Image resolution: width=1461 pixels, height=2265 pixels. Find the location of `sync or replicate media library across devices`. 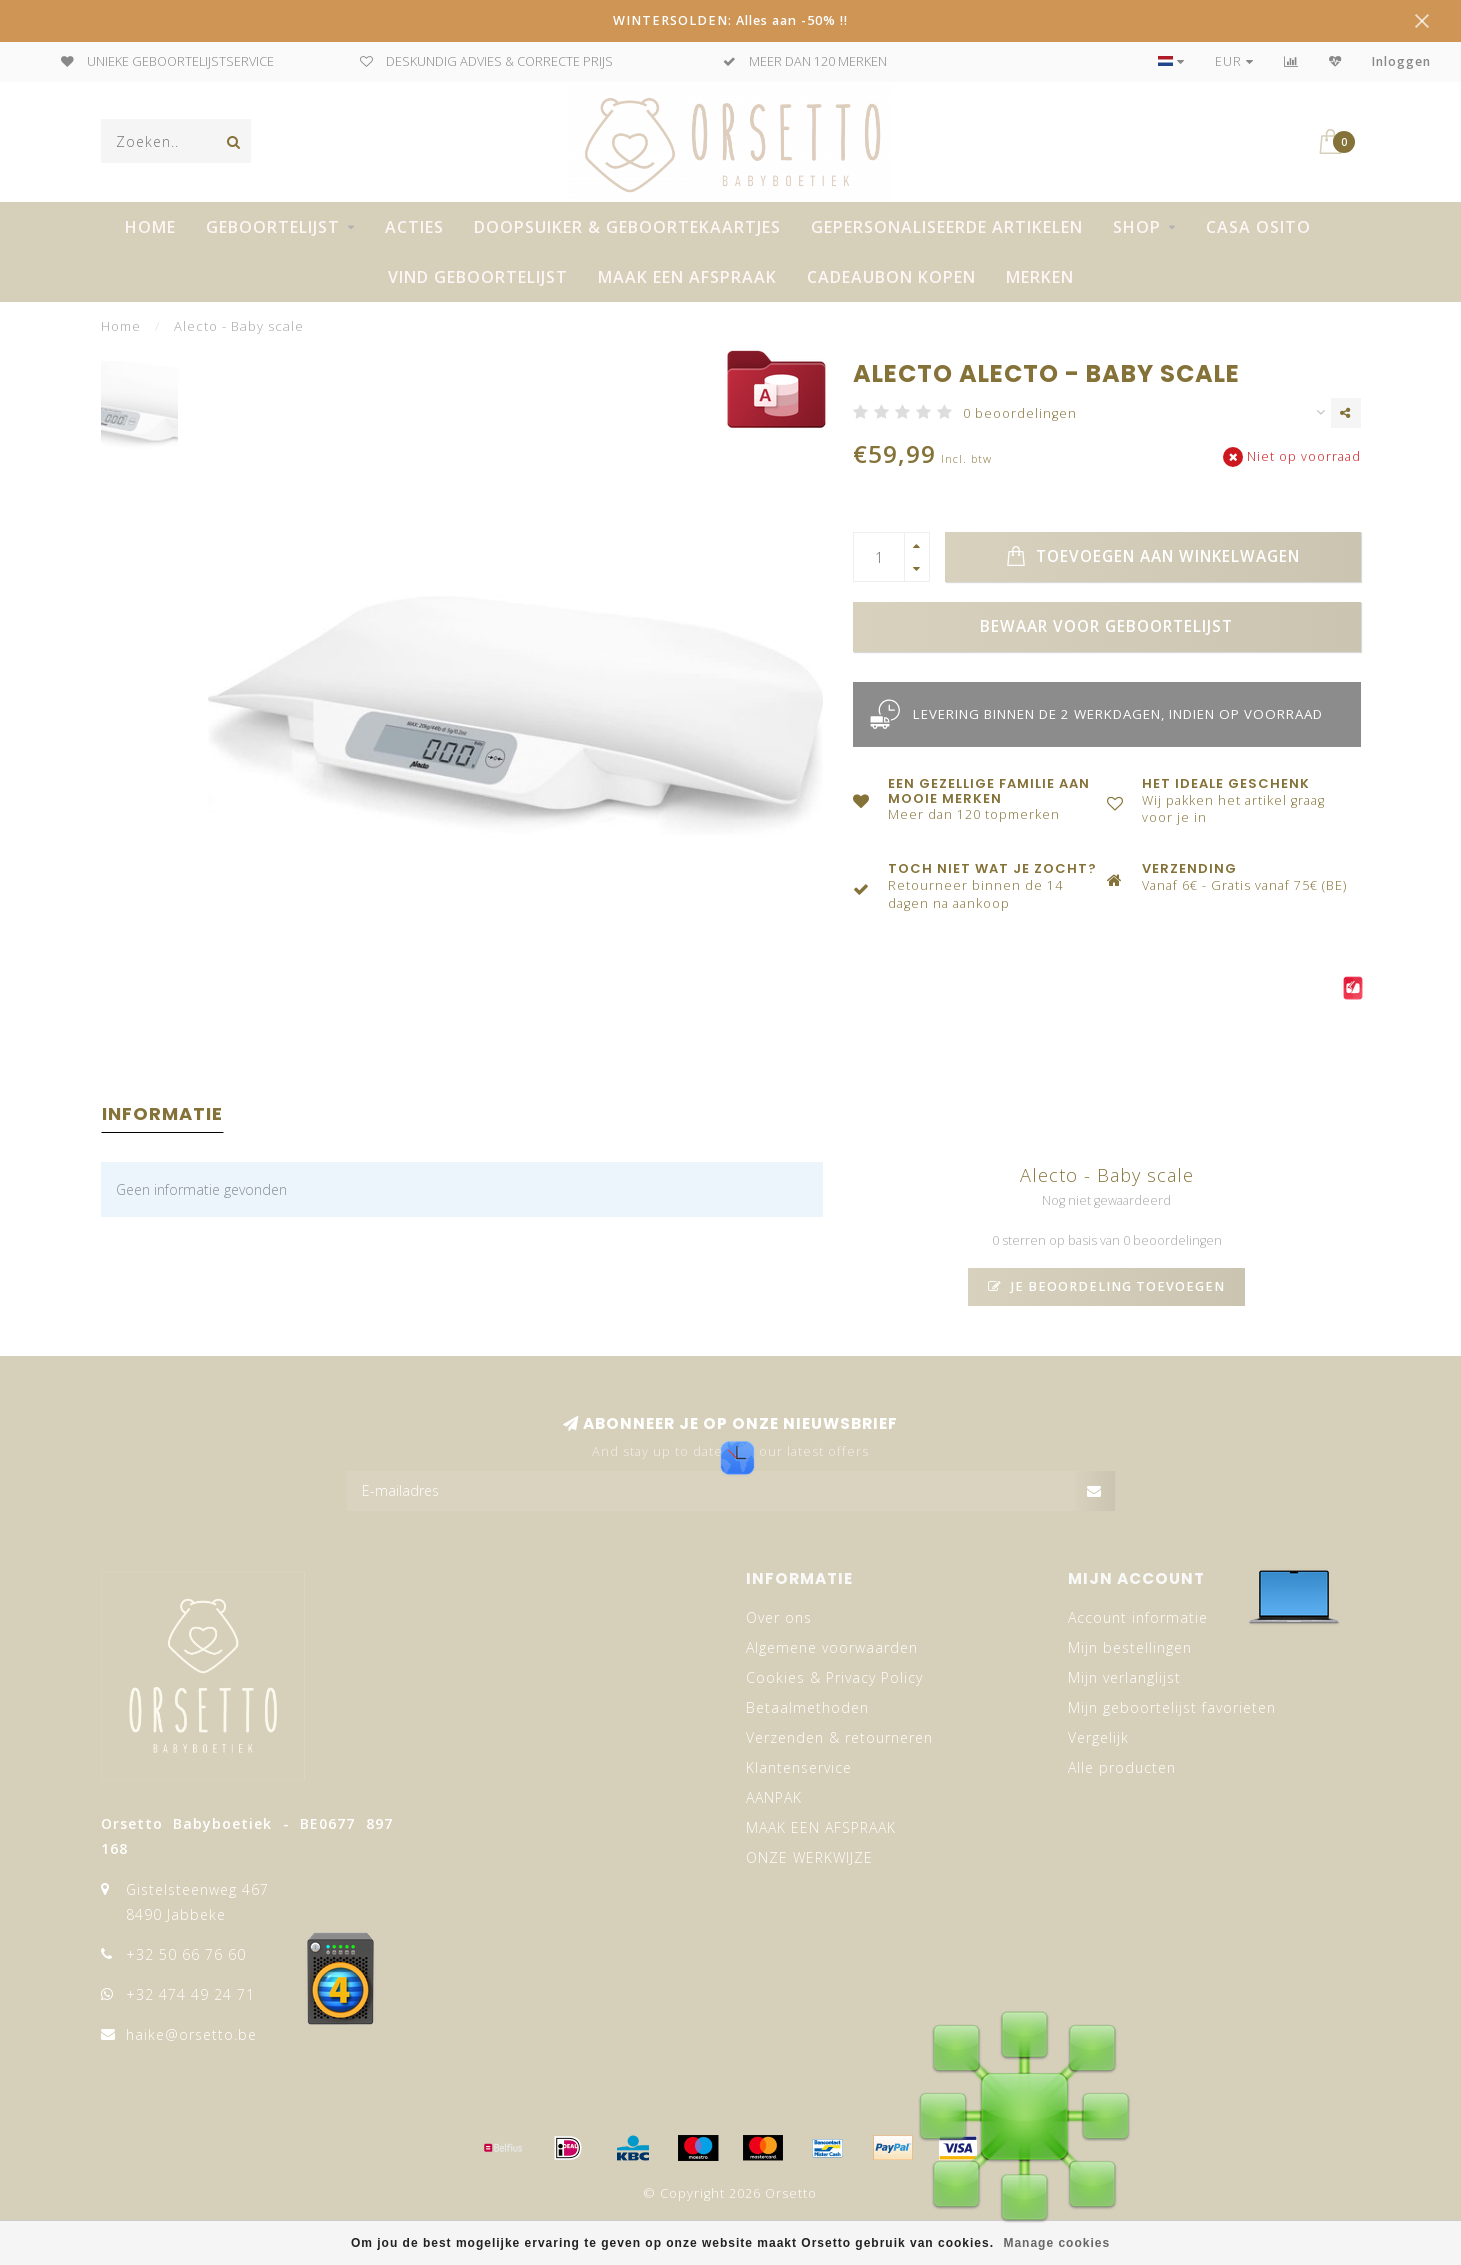

sync or replicate media library across devices is located at coordinates (1024, 2116).